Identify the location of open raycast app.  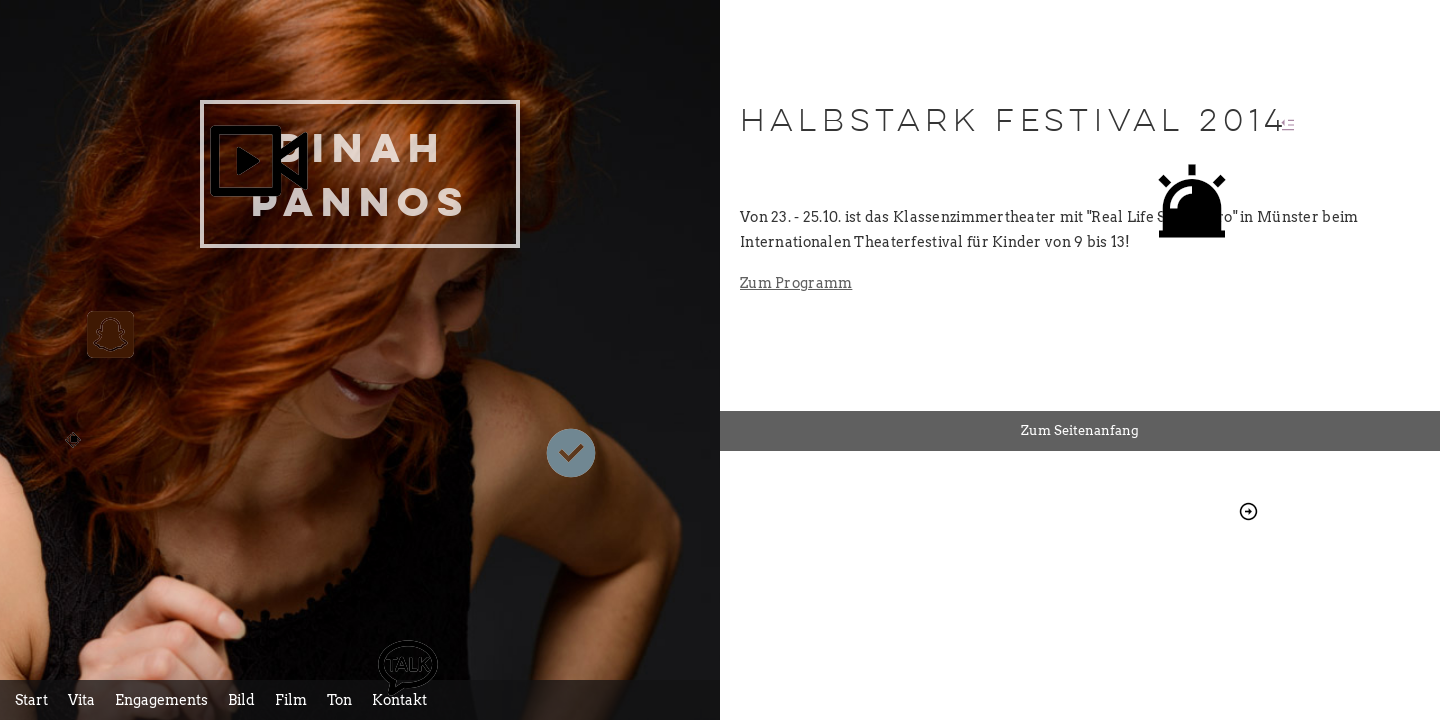
(73, 440).